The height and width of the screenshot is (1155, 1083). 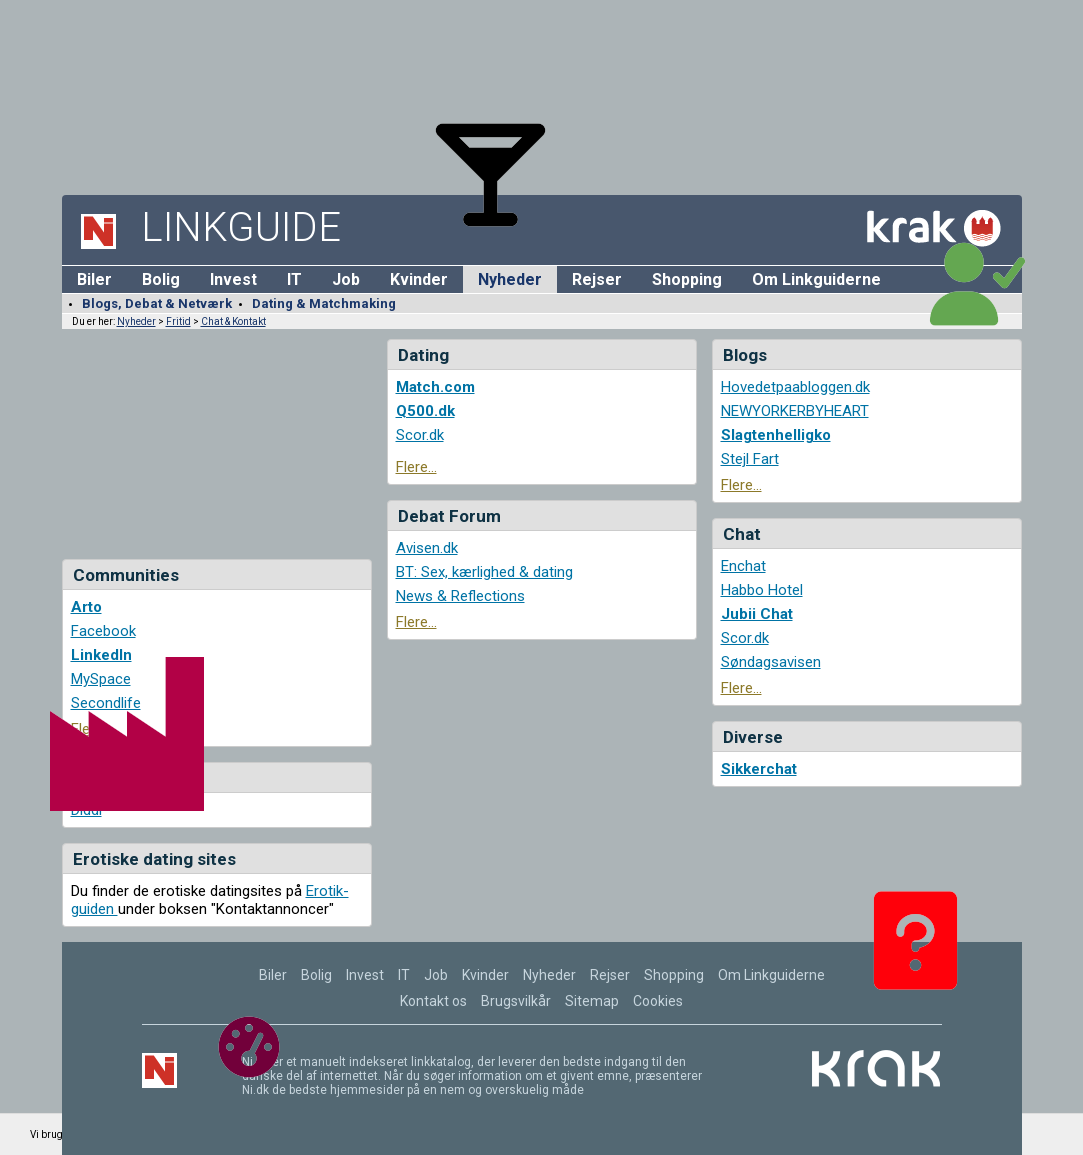 I want to click on view manufacturing or production settings, so click(x=127, y=734).